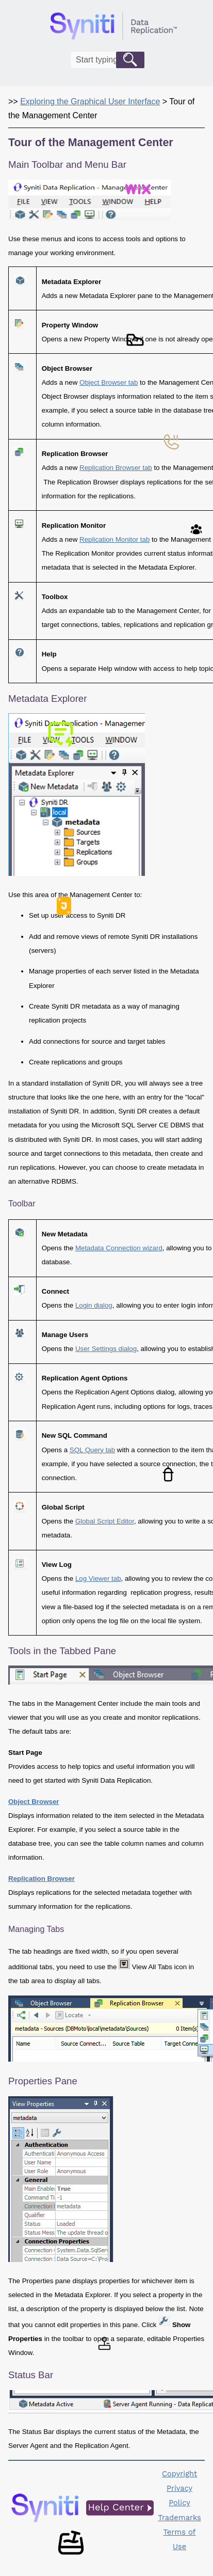 Image resolution: width=213 pixels, height=2576 pixels. What do you see at coordinates (64, 906) in the screenshot?
I see `jack playing card in a card game app` at bounding box center [64, 906].